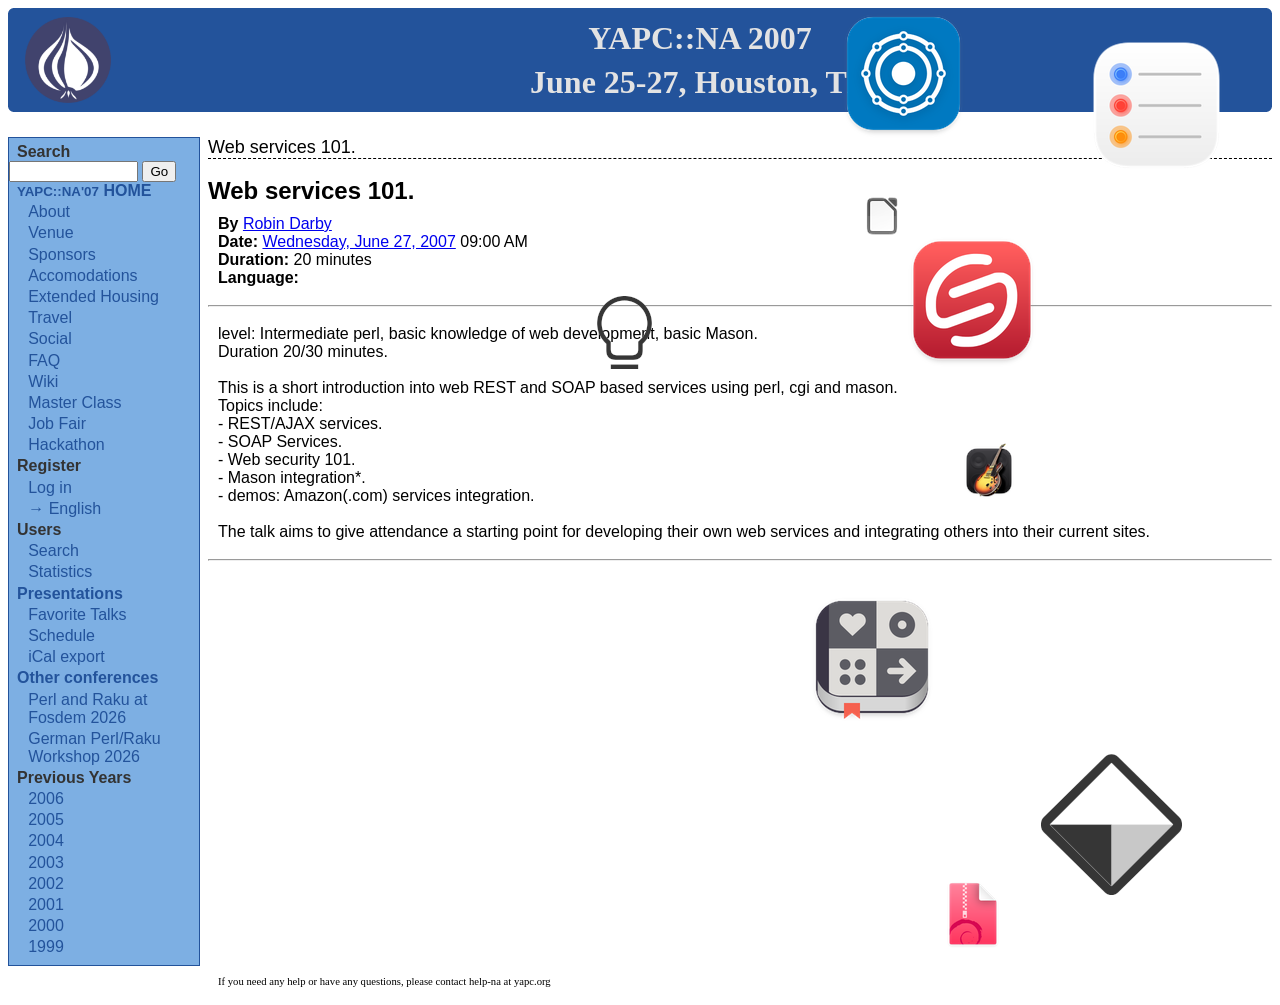 The height and width of the screenshot is (1005, 1280). What do you see at coordinates (872, 657) in the screenshot?
I see `open the icon library app` at bounding box center [872, 657].